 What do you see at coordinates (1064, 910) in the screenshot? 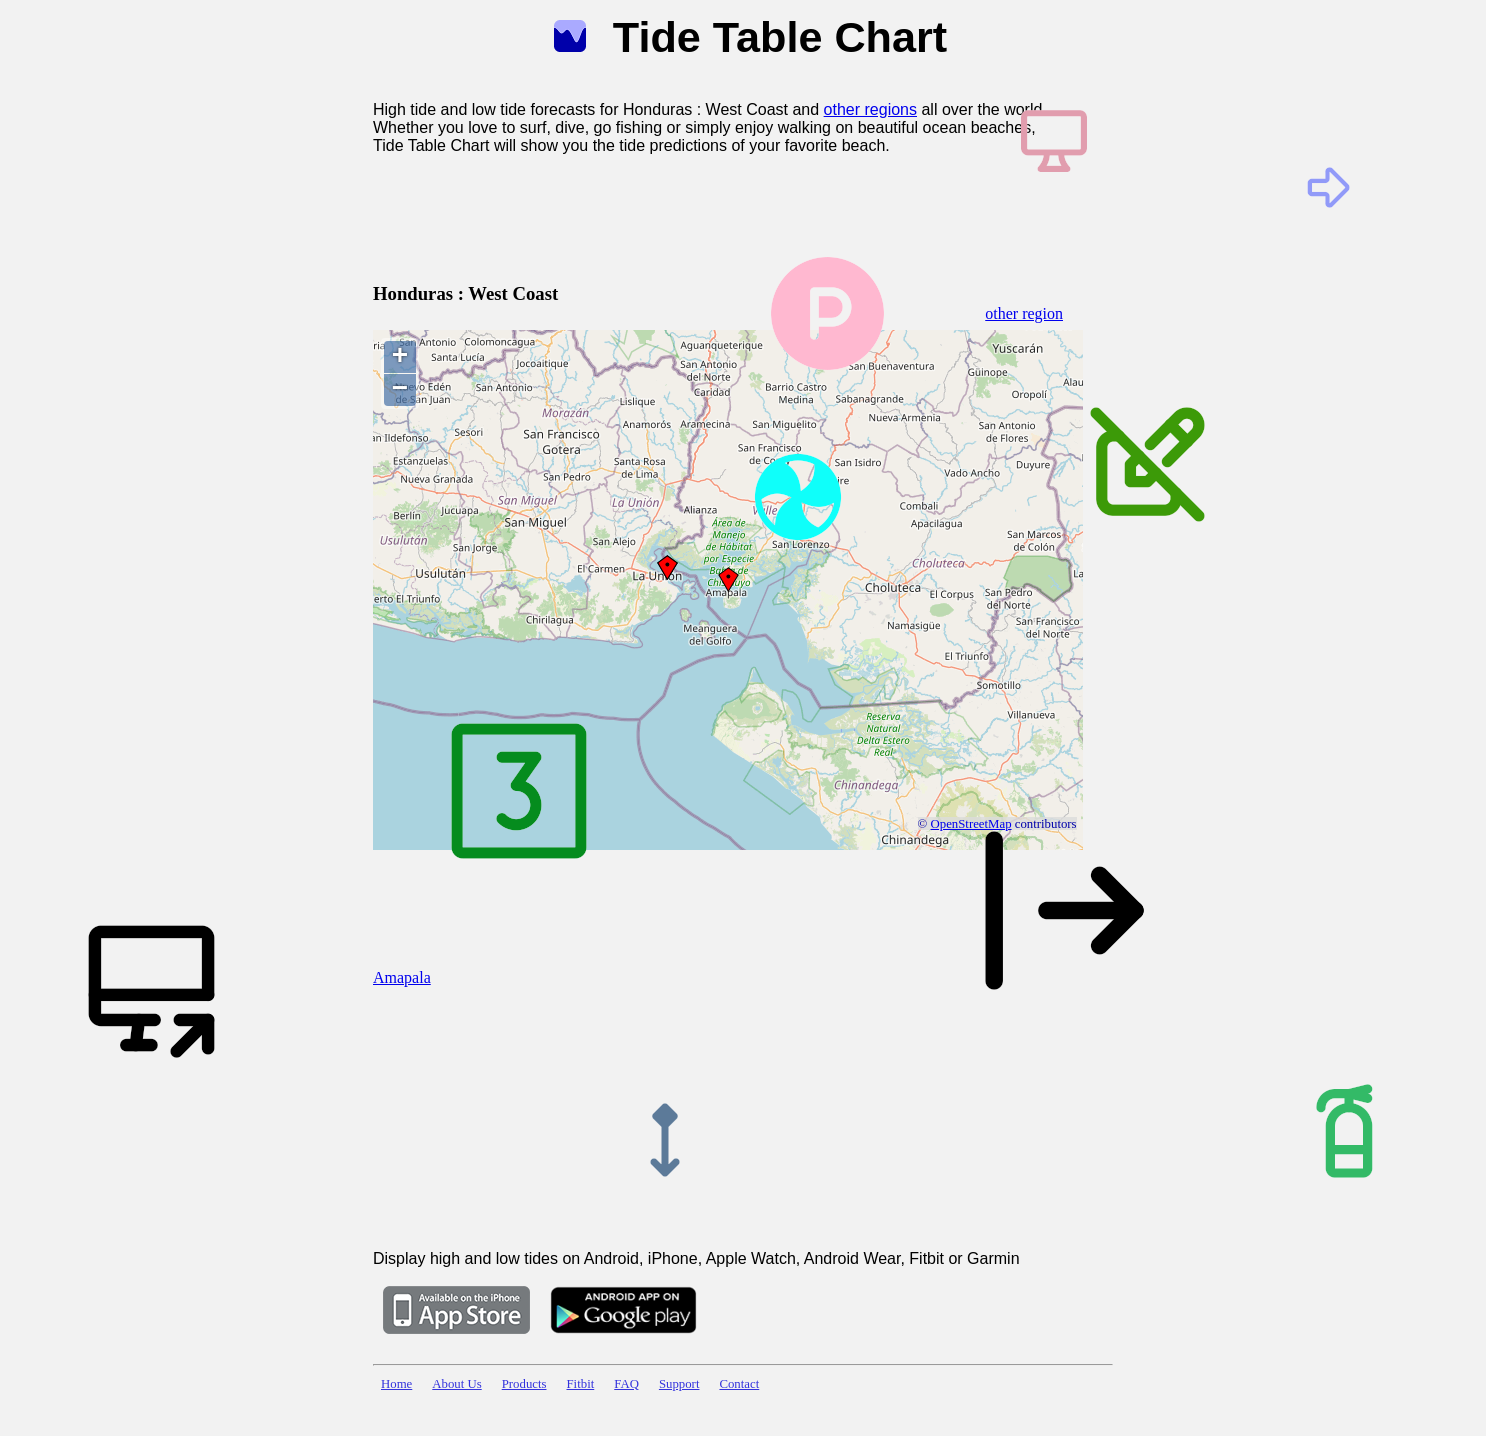
I see `expand sidebar or panel` at bounding box center [1064, 910].